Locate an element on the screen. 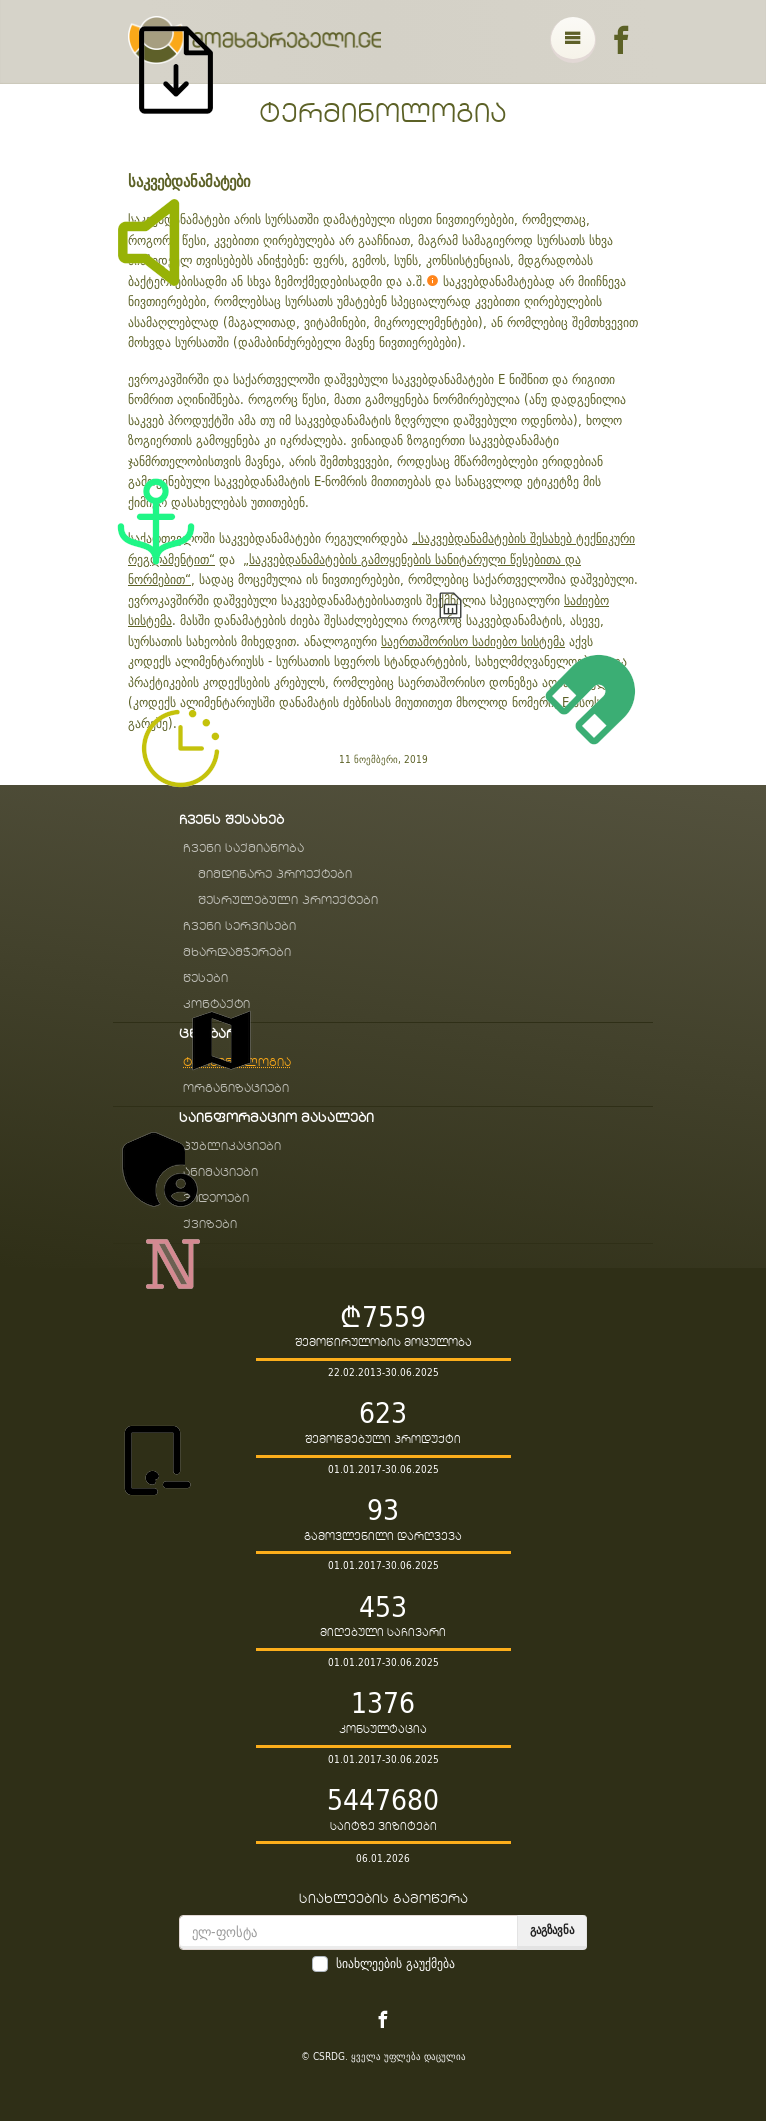 The height and width of the screenshot is (2121, 766). access admin or security settings is located at coordinates (160, 1169).